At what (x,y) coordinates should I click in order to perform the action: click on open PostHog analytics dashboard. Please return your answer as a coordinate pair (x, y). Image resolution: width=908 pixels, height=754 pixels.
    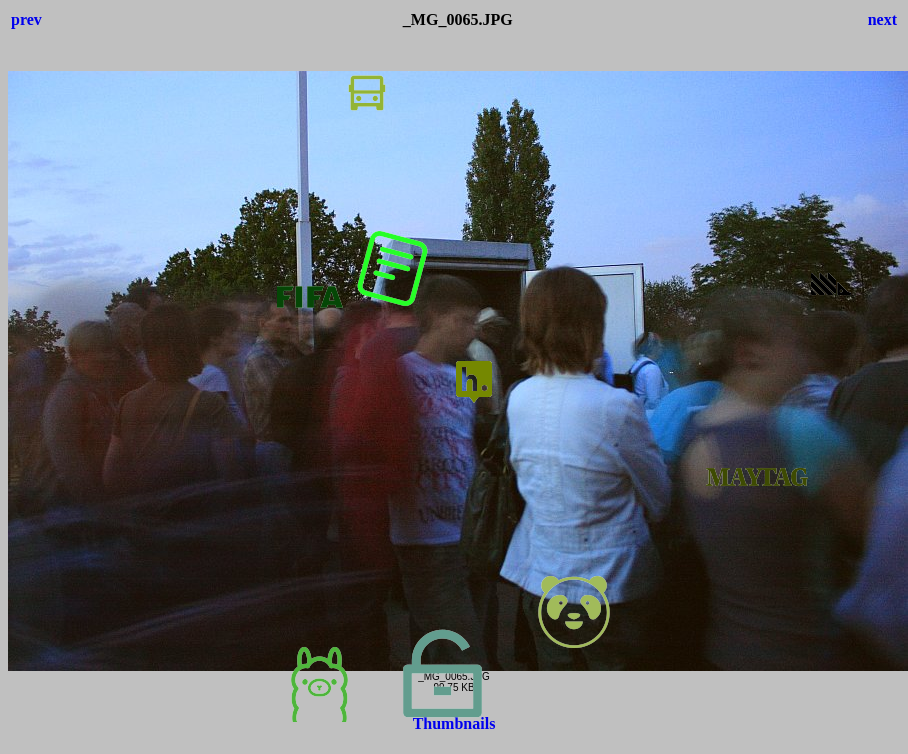
    Looking at the image, I should click on (831, 284).